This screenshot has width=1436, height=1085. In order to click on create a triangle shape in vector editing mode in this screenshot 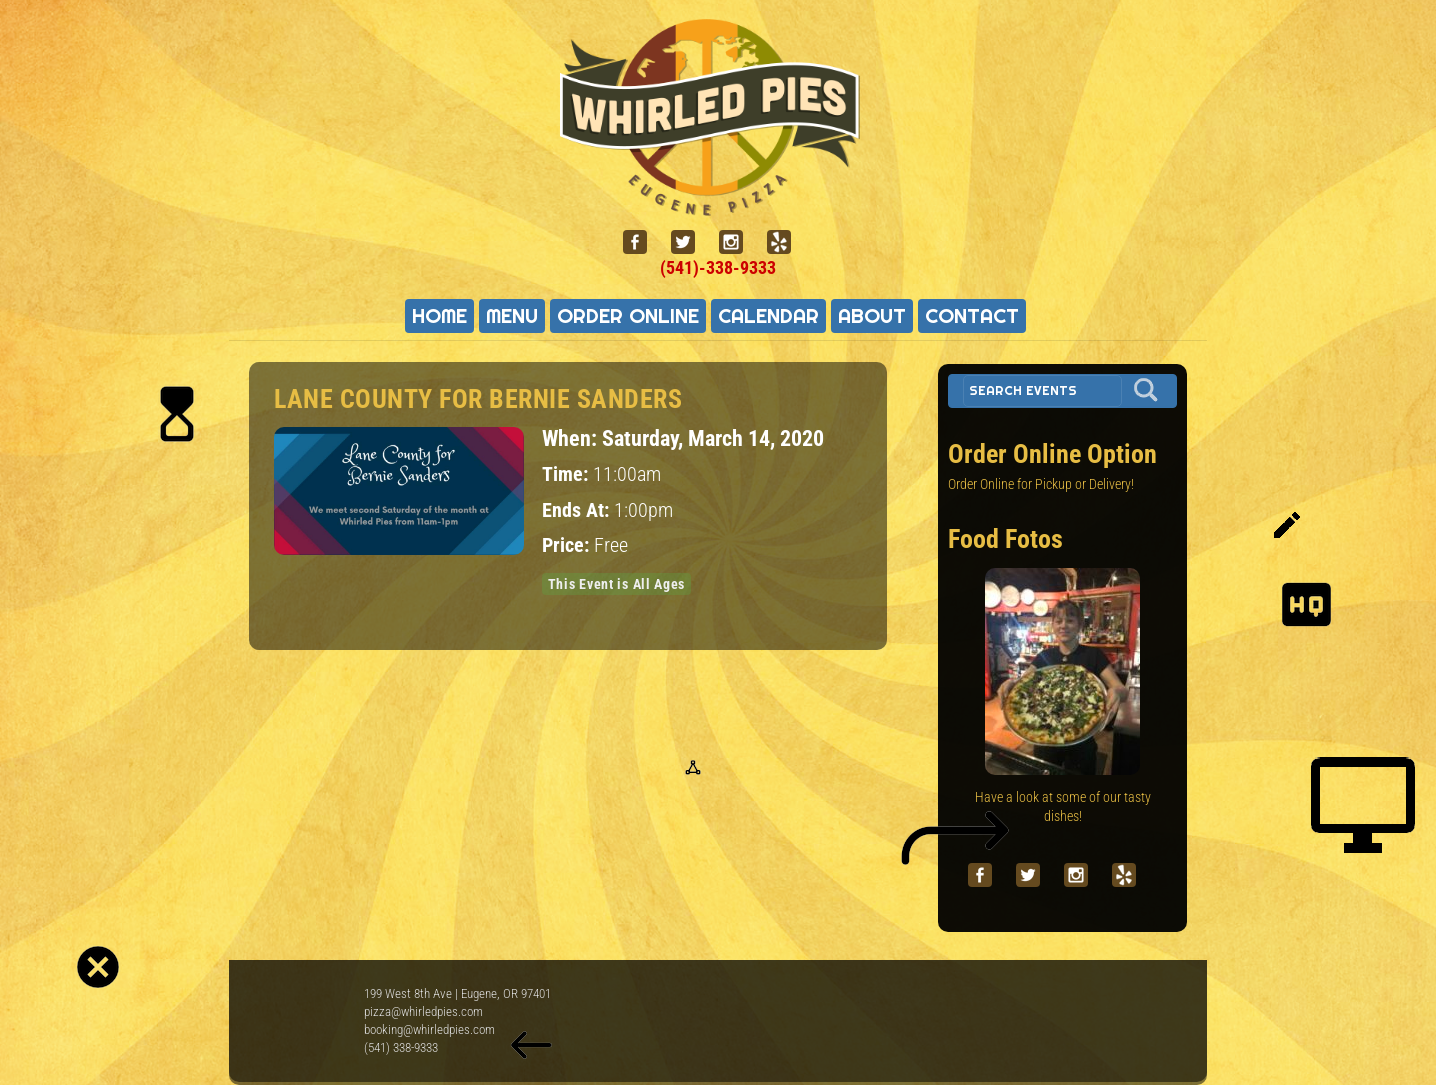, I will do `click(693, 767)`.